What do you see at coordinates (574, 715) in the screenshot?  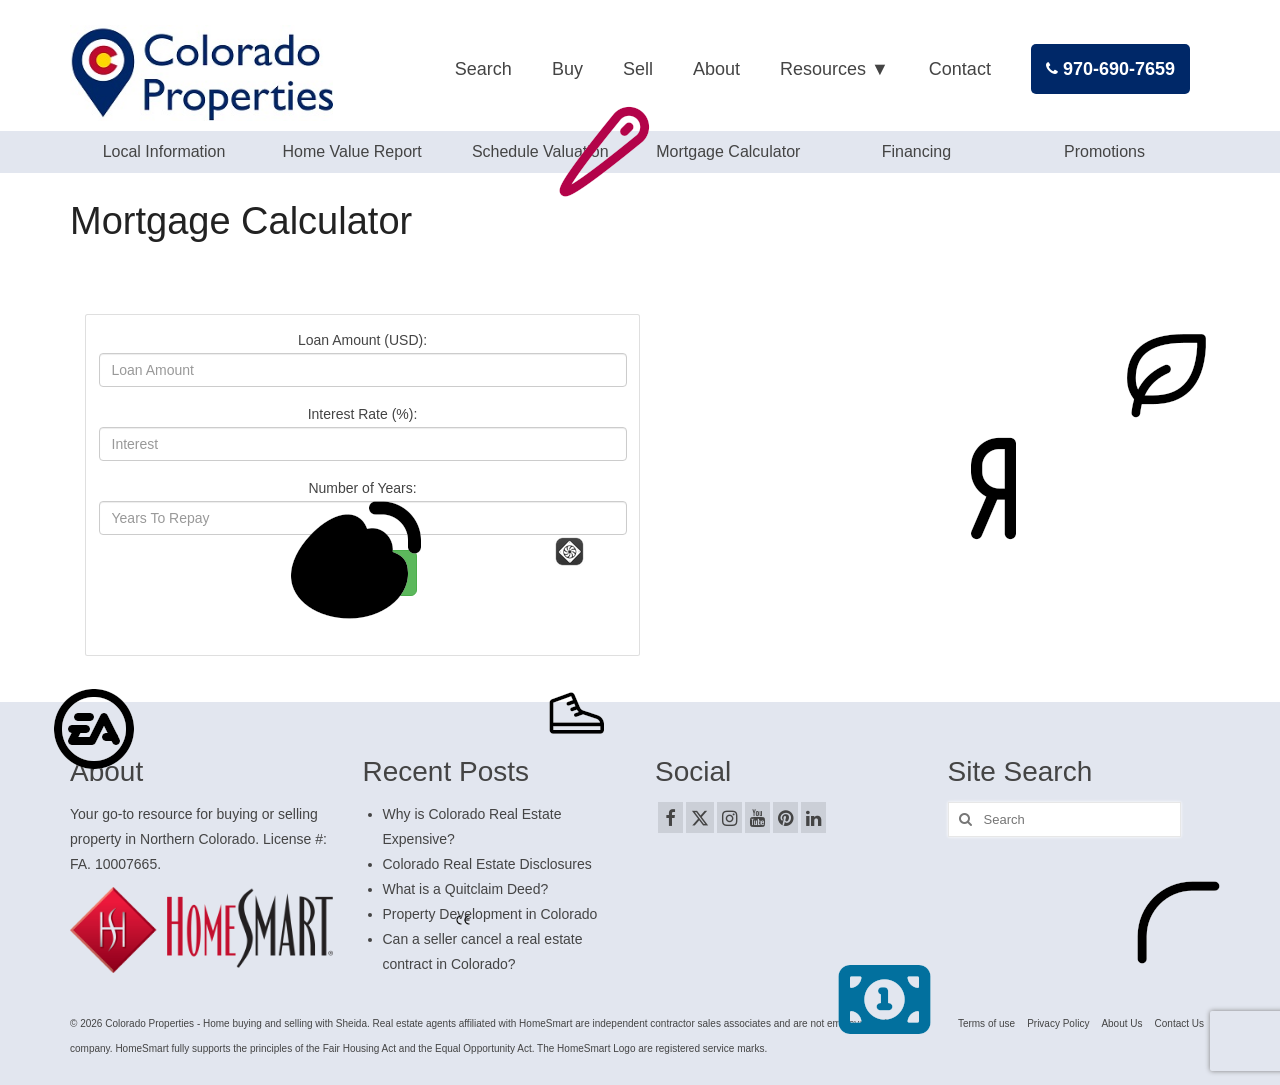 I see `access footwear or shoe category` at bounding box center [574, 715].